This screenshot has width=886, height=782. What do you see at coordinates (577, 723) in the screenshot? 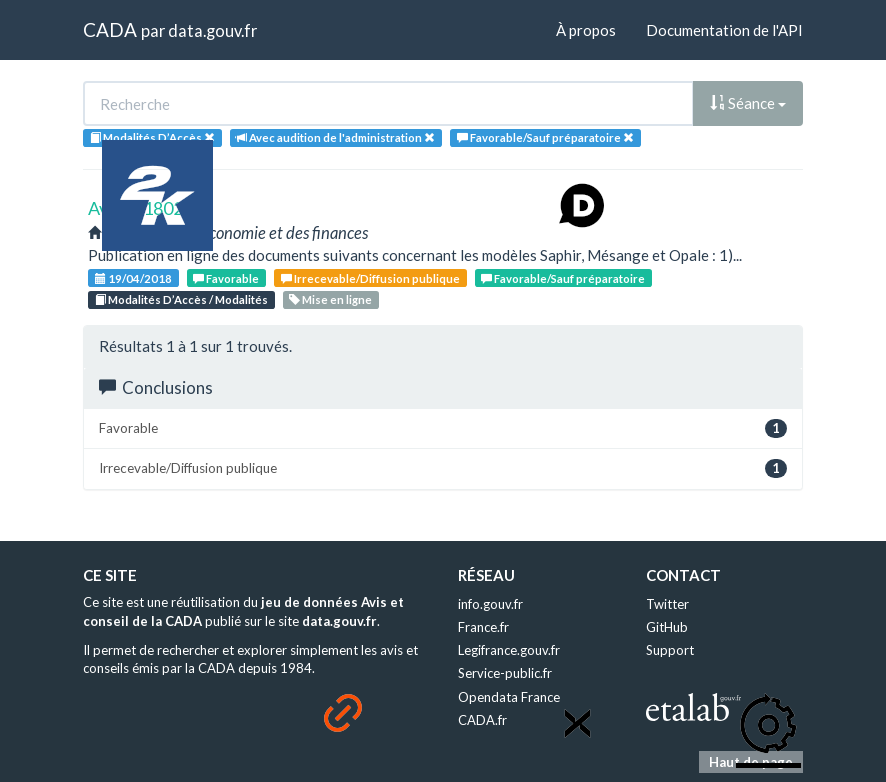
I see `open the StockX app` at bounding box center [577, 723].